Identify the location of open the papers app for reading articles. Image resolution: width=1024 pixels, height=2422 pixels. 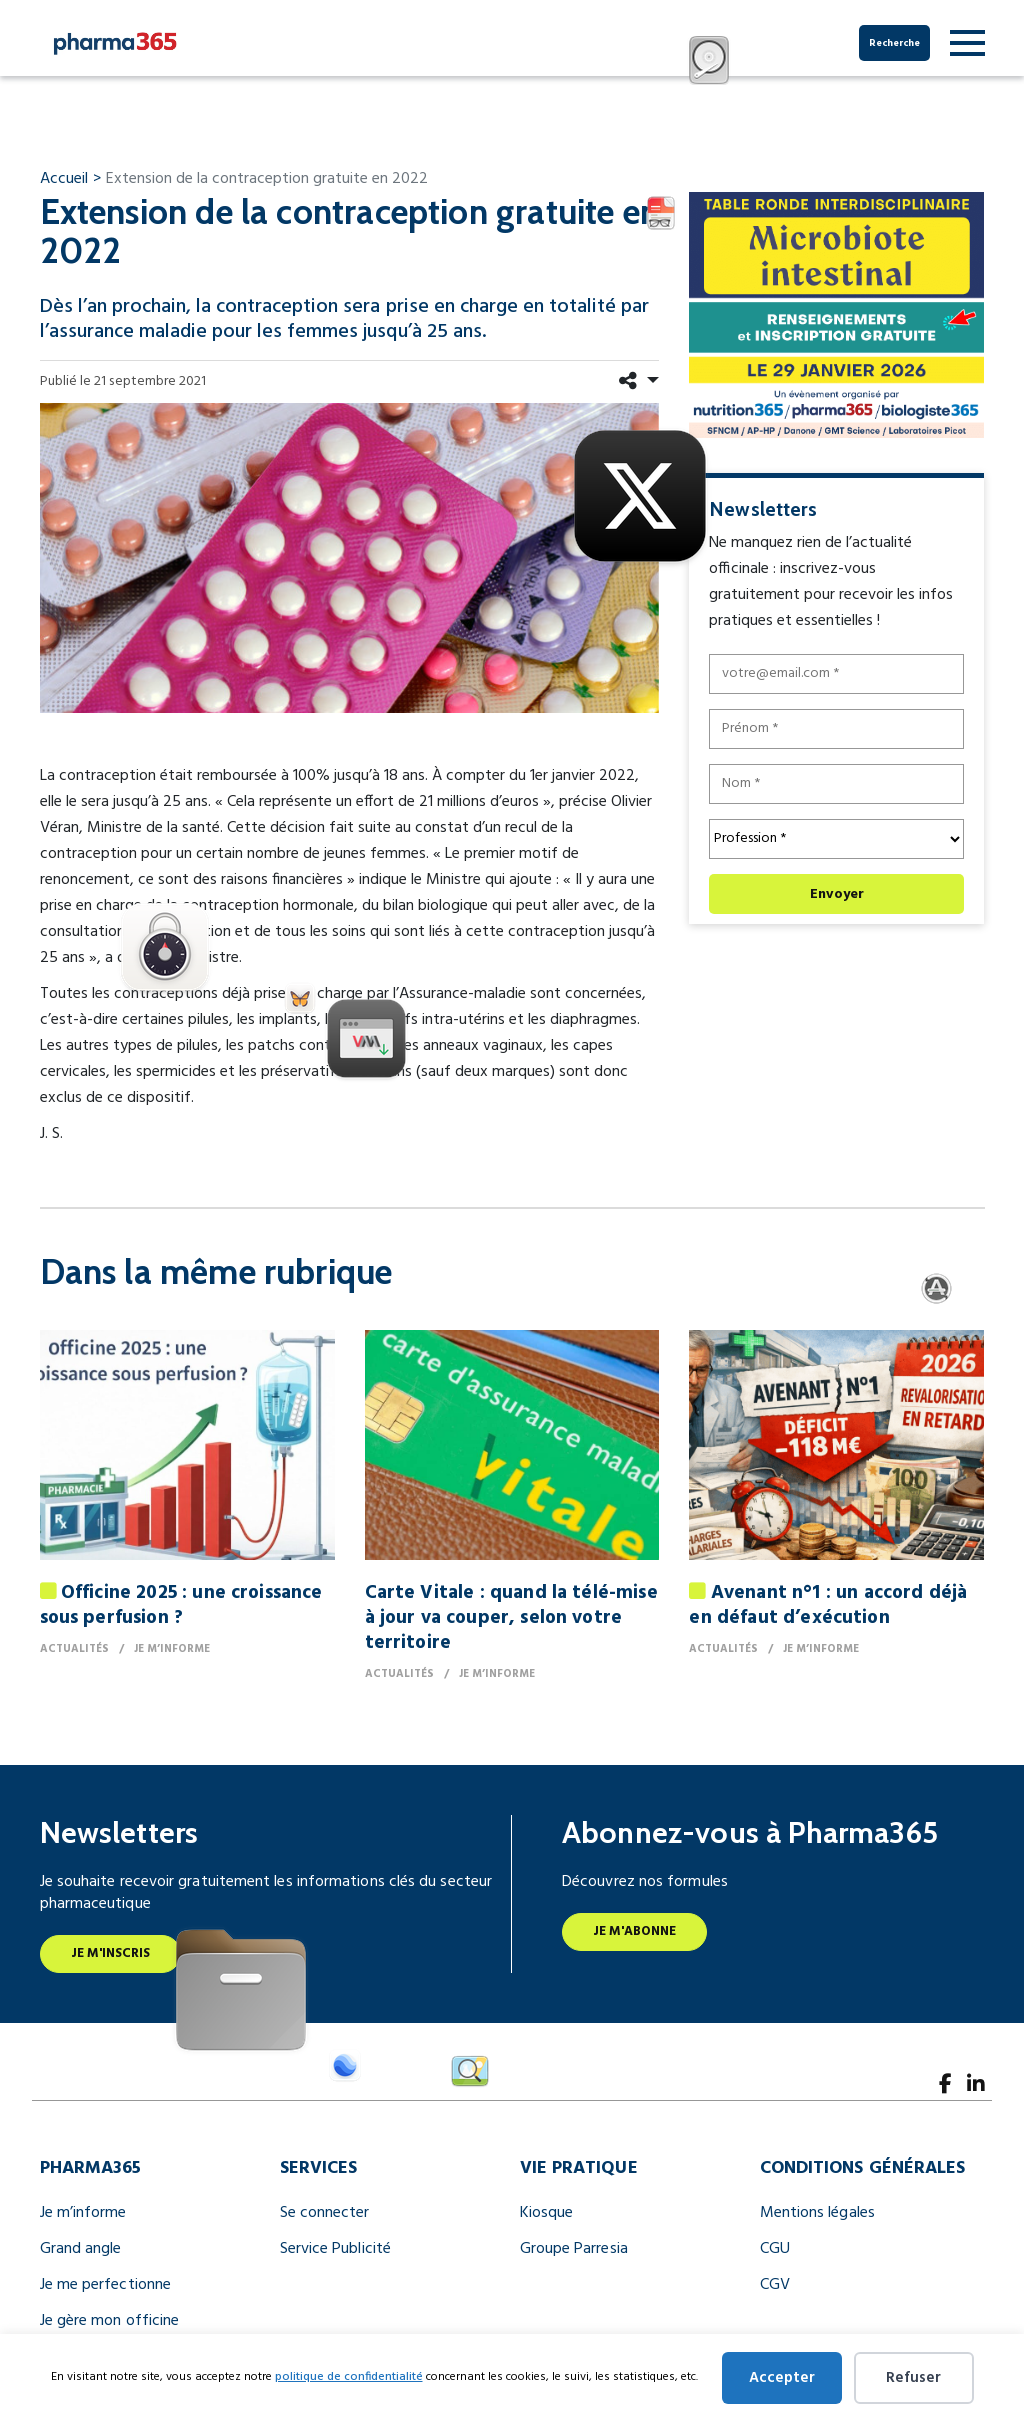
(661, 213).